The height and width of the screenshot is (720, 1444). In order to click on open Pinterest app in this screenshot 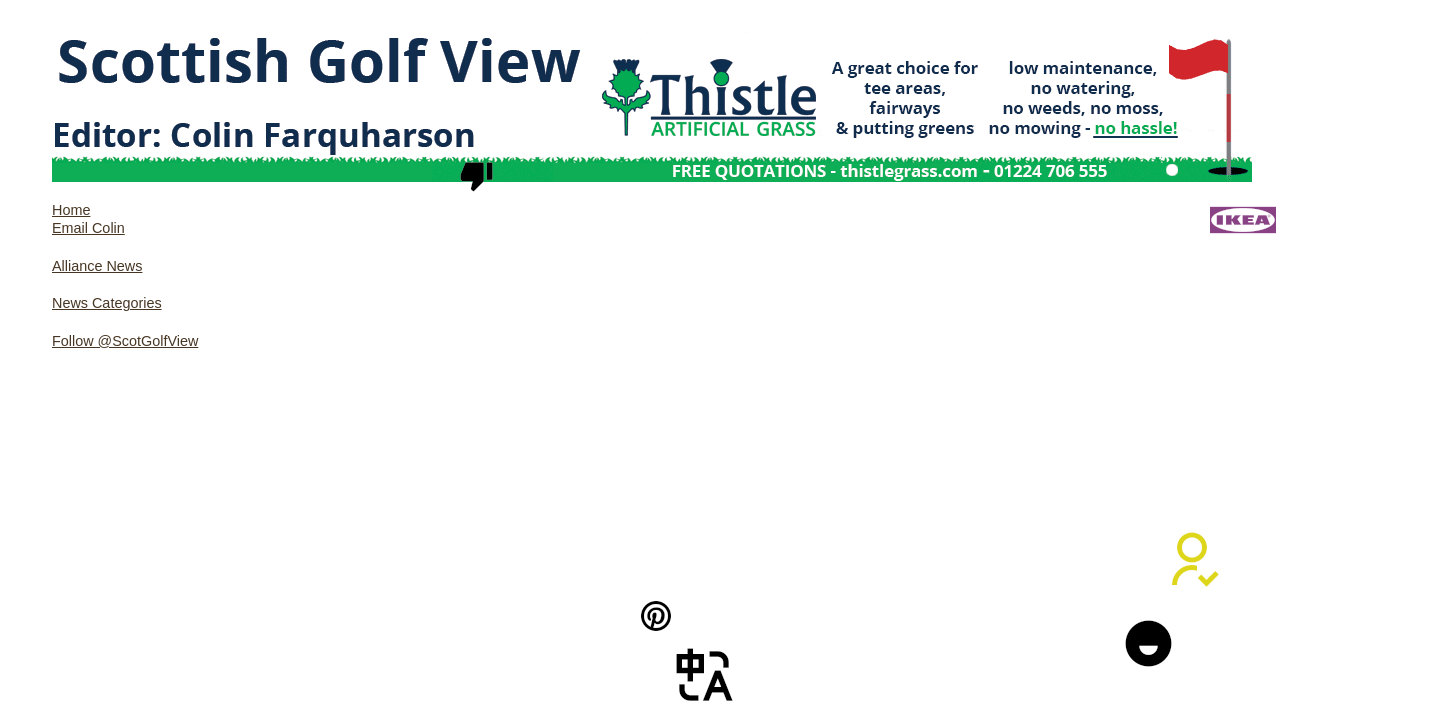, I will do `click(656, 616)`.